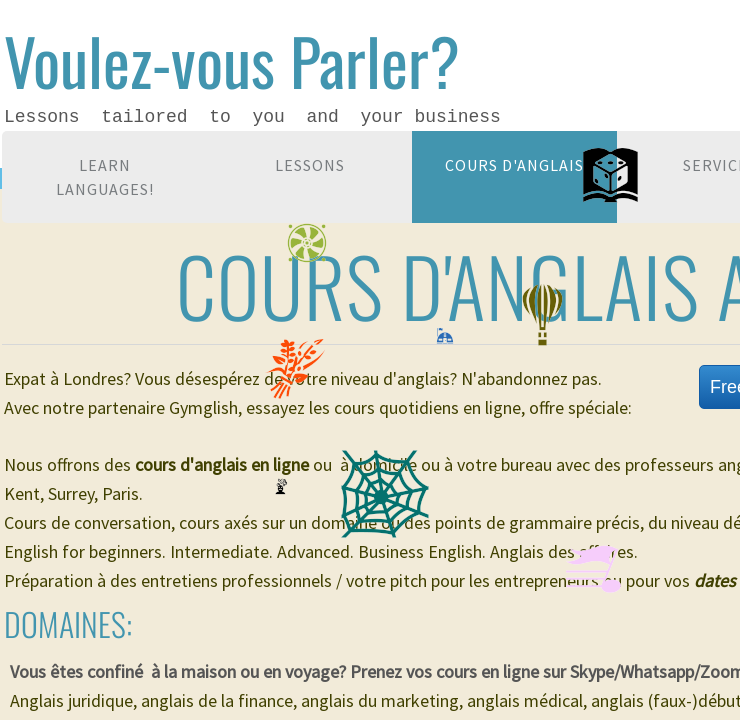 This screenshot has width=740, height=720. Describe the element at coordinates (542, 314) in the screenshot. I see `access travel or adventure features` at that location.